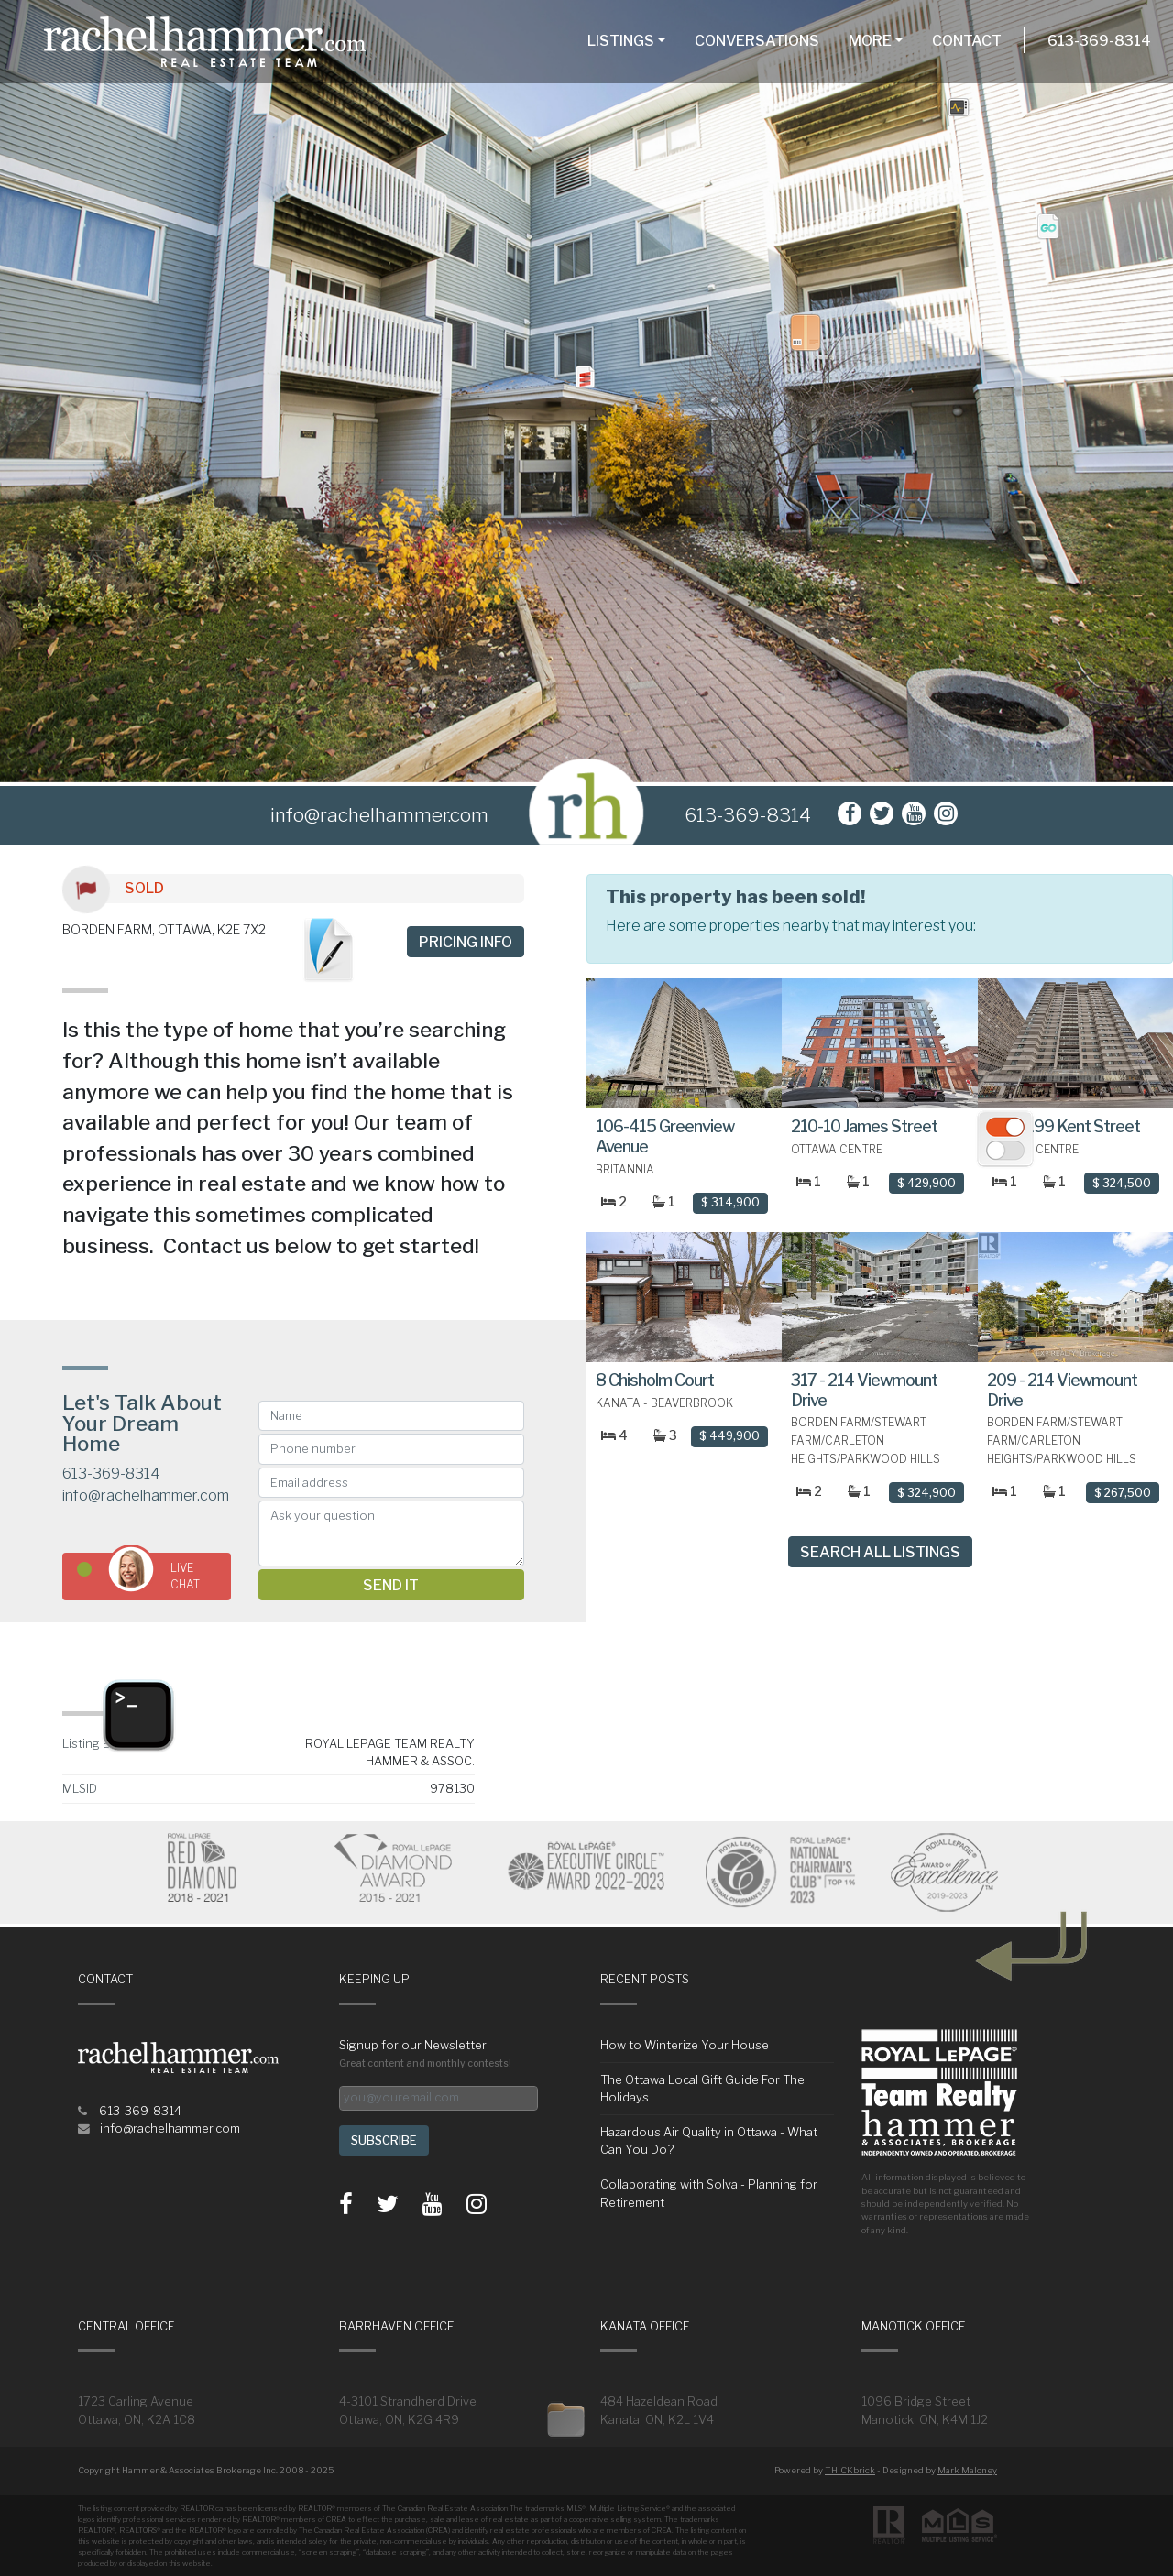 The width and height of the screenshot is (1173, 2576). Describe the element at coordinates (138, 1715) in the screenshot. I see `open terminal application` at that location.